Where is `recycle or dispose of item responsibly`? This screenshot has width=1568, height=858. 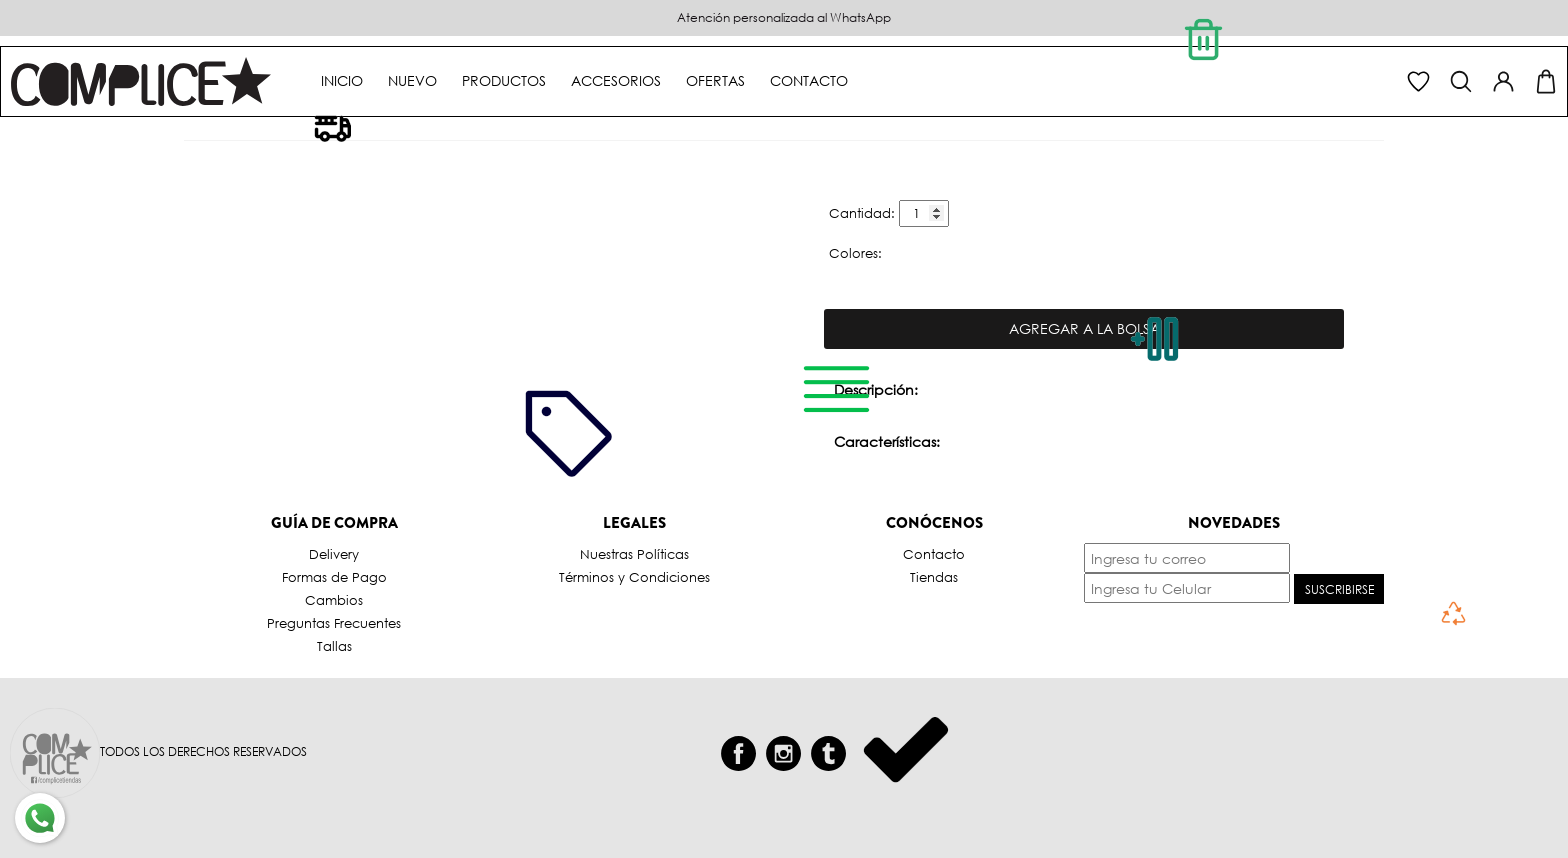 recycle or dispose of item responsibly is located at coordinates (1453, 613).